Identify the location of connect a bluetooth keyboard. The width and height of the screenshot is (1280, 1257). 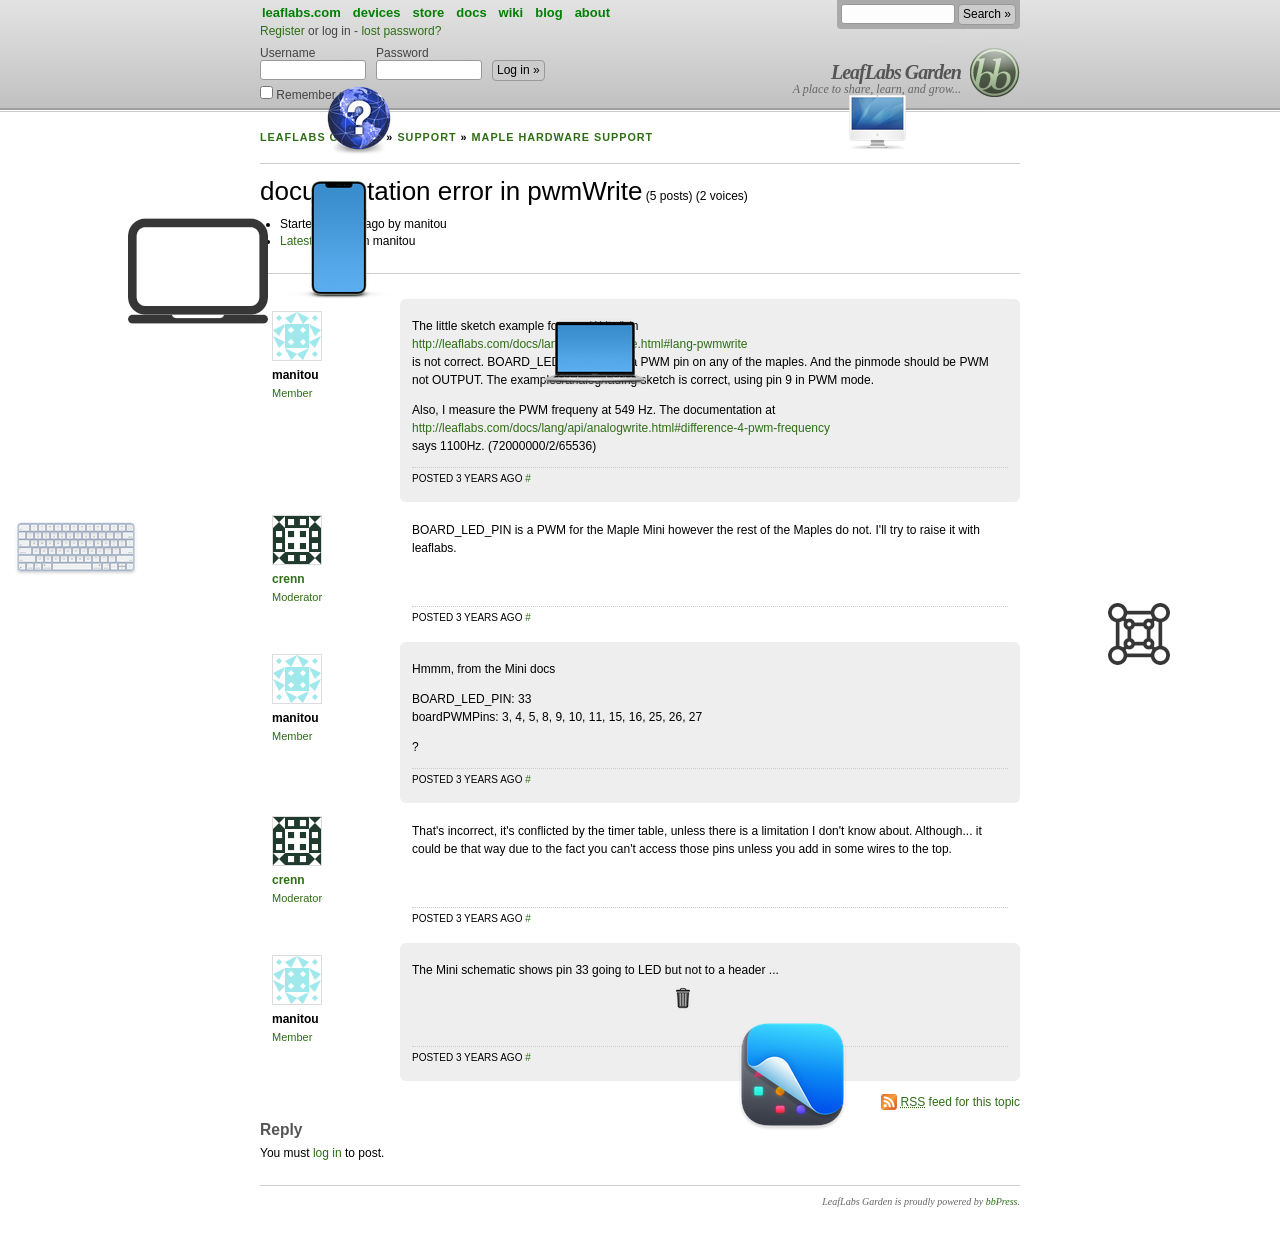
(76, 547).